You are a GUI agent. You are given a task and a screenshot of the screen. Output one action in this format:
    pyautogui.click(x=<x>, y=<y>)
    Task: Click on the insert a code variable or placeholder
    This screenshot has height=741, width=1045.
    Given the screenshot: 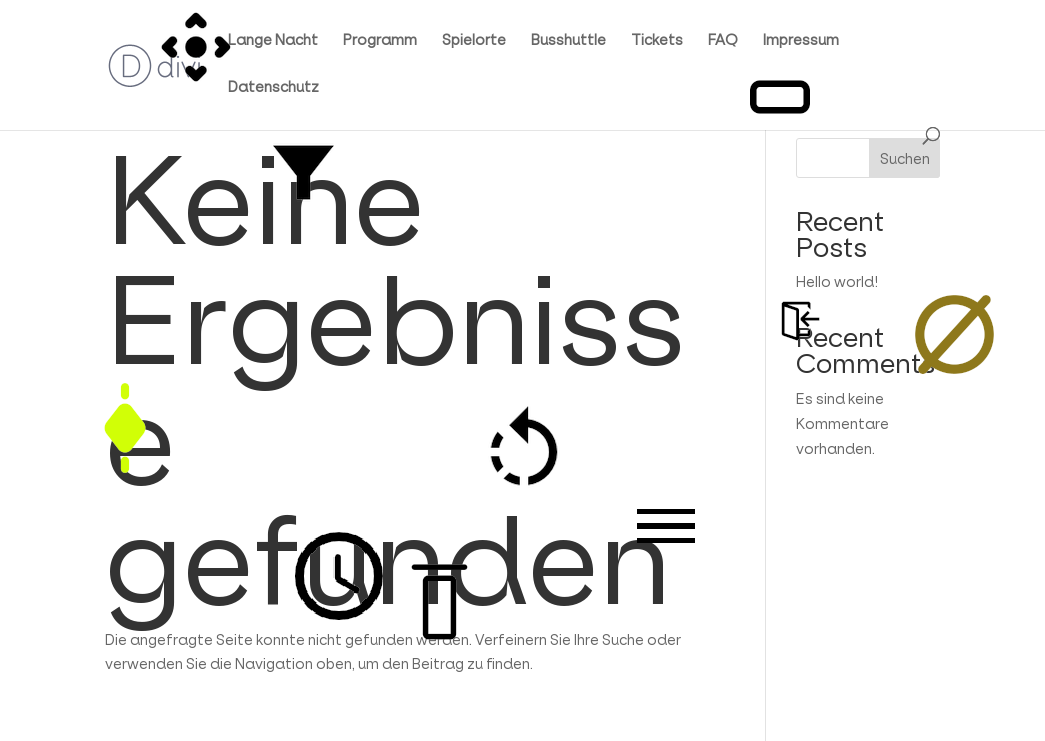 What is the action you would take?
    pyautogui.click(x=780, y=97)
    